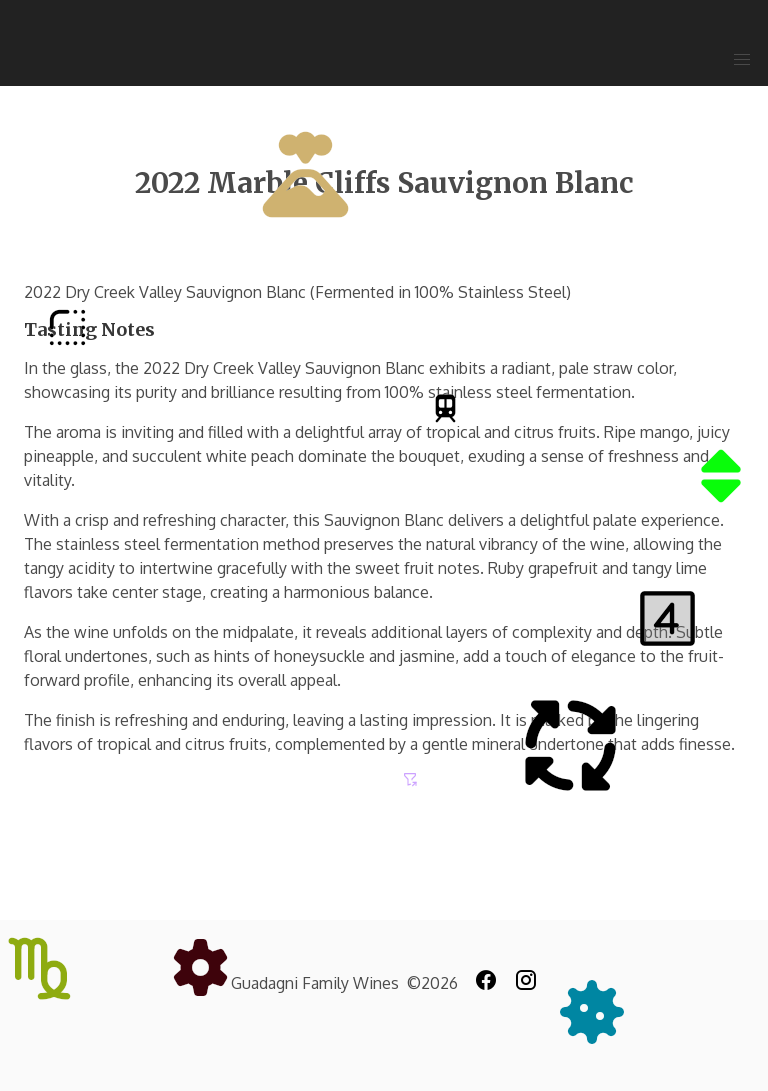 The width and height of the screenshot is (768, 1091). What do you see at coordinates (410, 779) in the screenshot?
I see `share current filter settings` at bounding box center [410, 779].